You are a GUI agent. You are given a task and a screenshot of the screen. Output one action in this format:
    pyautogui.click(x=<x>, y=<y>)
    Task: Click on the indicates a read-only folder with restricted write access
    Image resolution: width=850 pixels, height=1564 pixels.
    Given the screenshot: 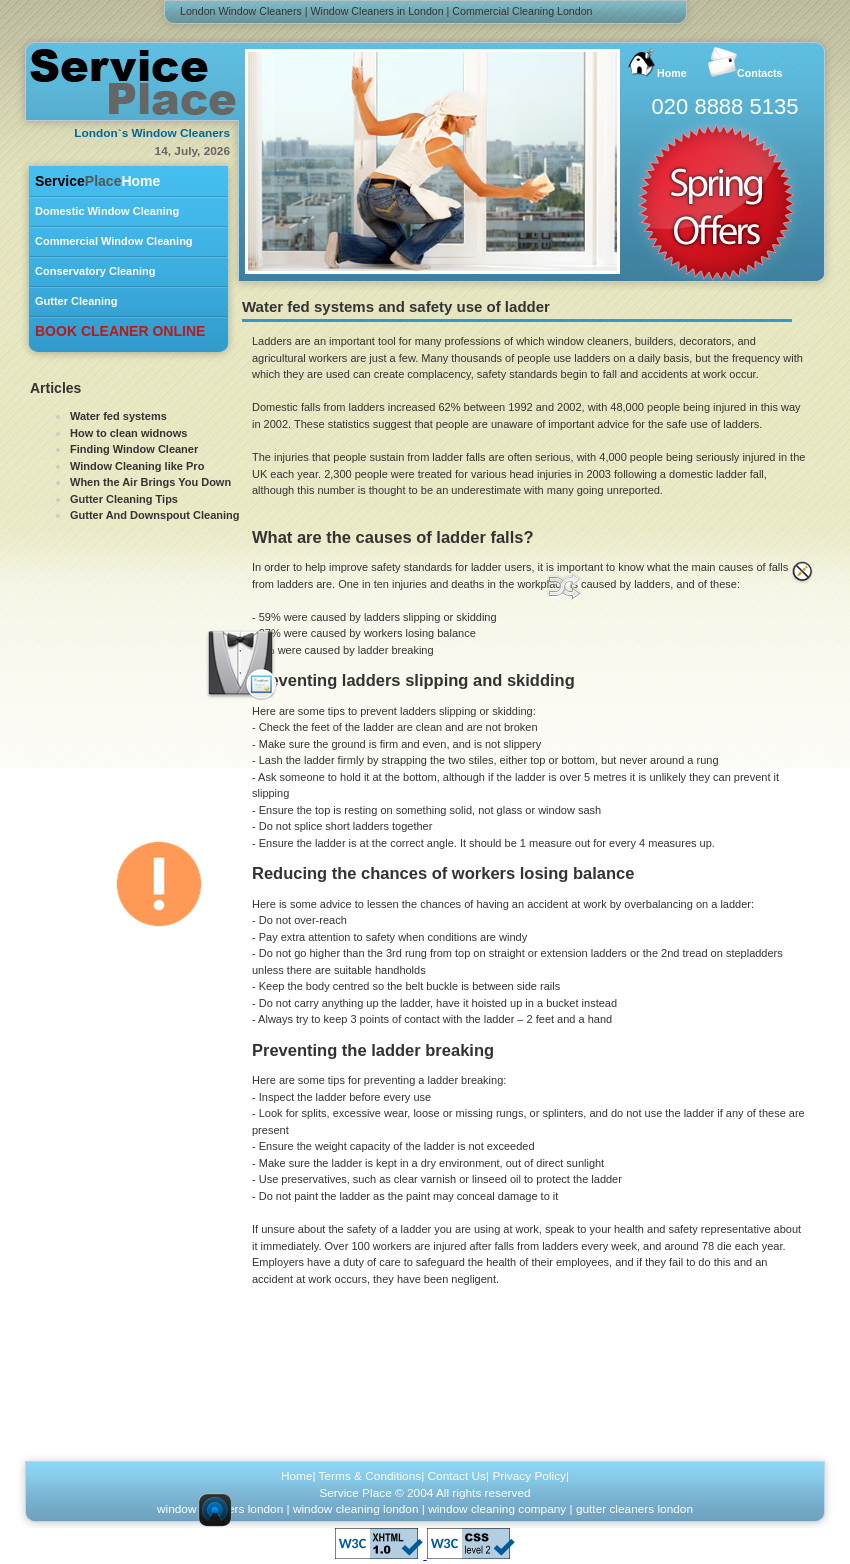 What is the action you would take?
    pyautogui.click(x=763, y=541)
    